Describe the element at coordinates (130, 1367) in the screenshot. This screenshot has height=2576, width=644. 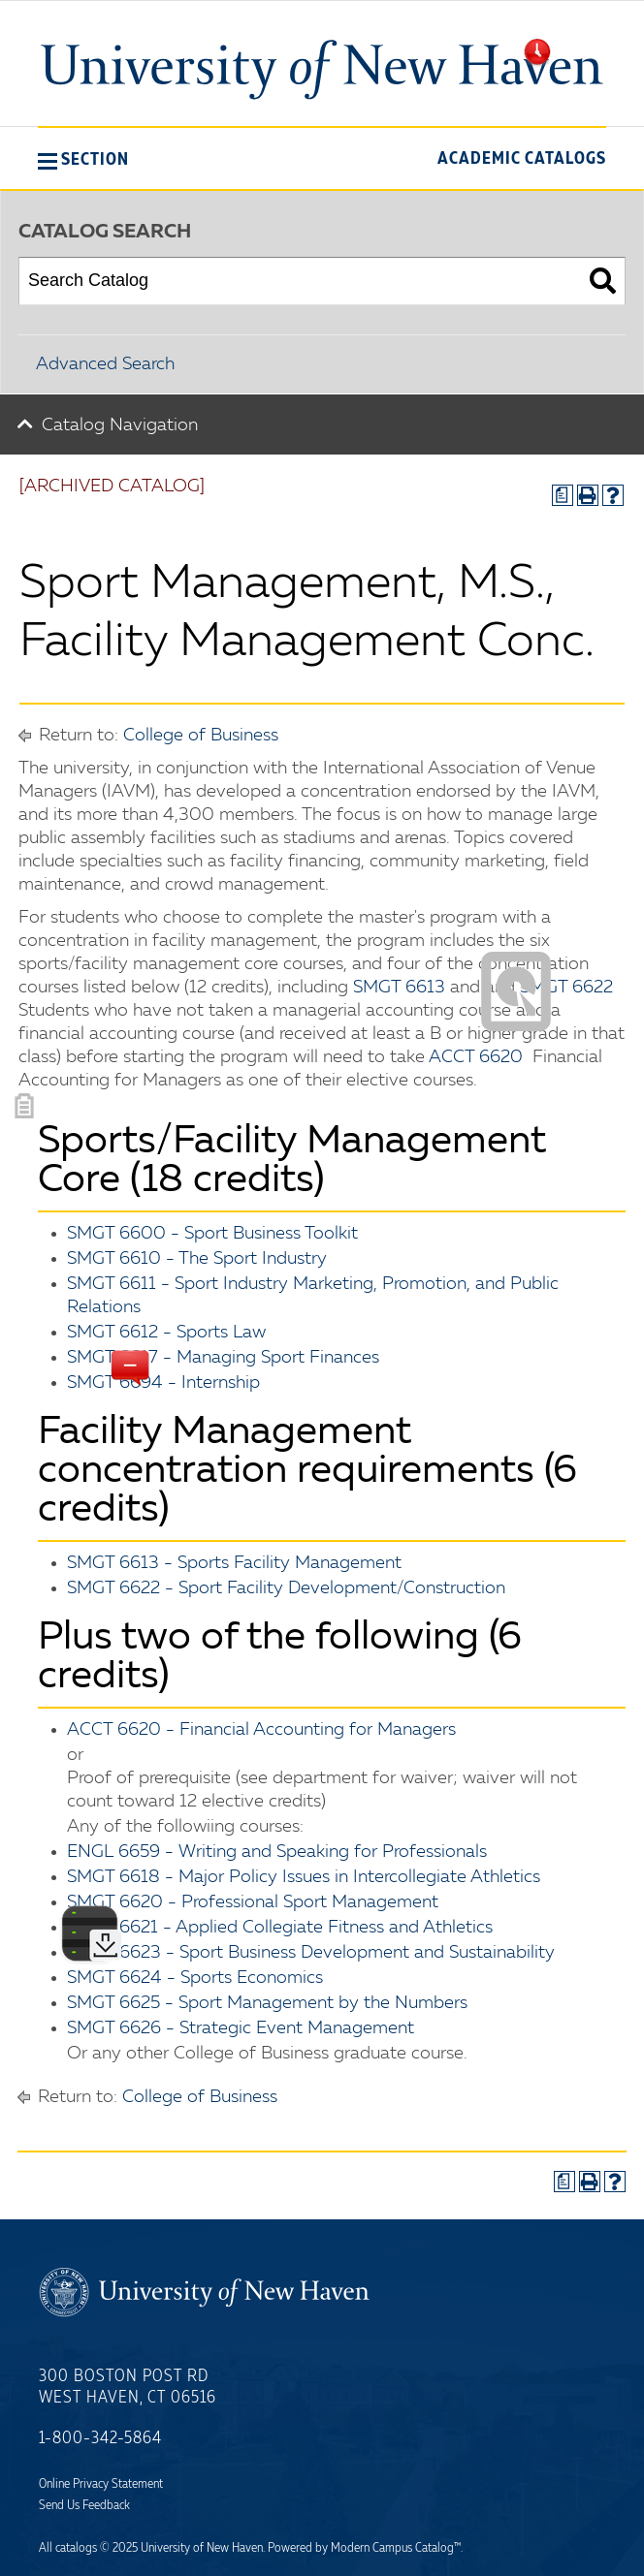
I see `user status: busy or do not disturb` at that location.